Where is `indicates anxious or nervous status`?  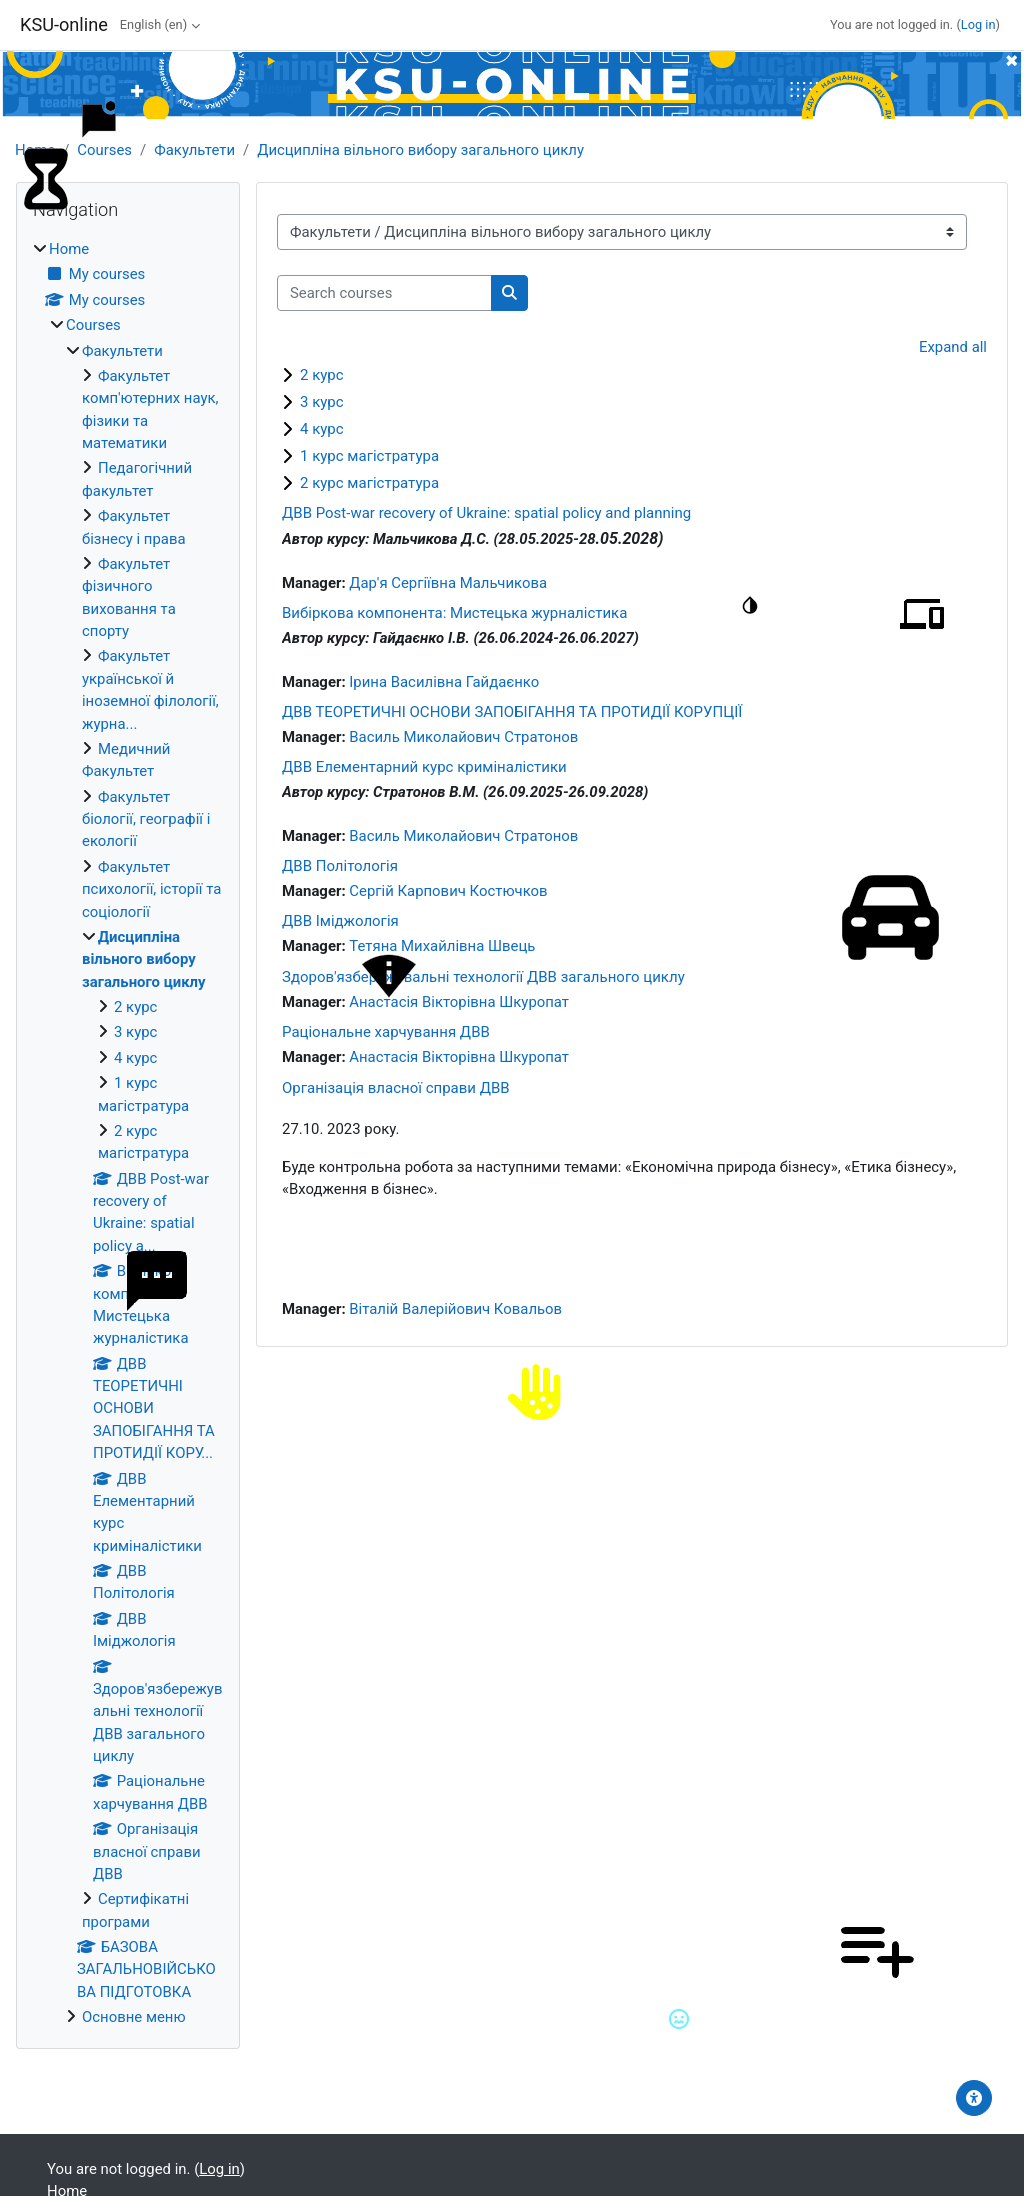
indicates anxious or nervous status is located at coordinates (679, 2019).